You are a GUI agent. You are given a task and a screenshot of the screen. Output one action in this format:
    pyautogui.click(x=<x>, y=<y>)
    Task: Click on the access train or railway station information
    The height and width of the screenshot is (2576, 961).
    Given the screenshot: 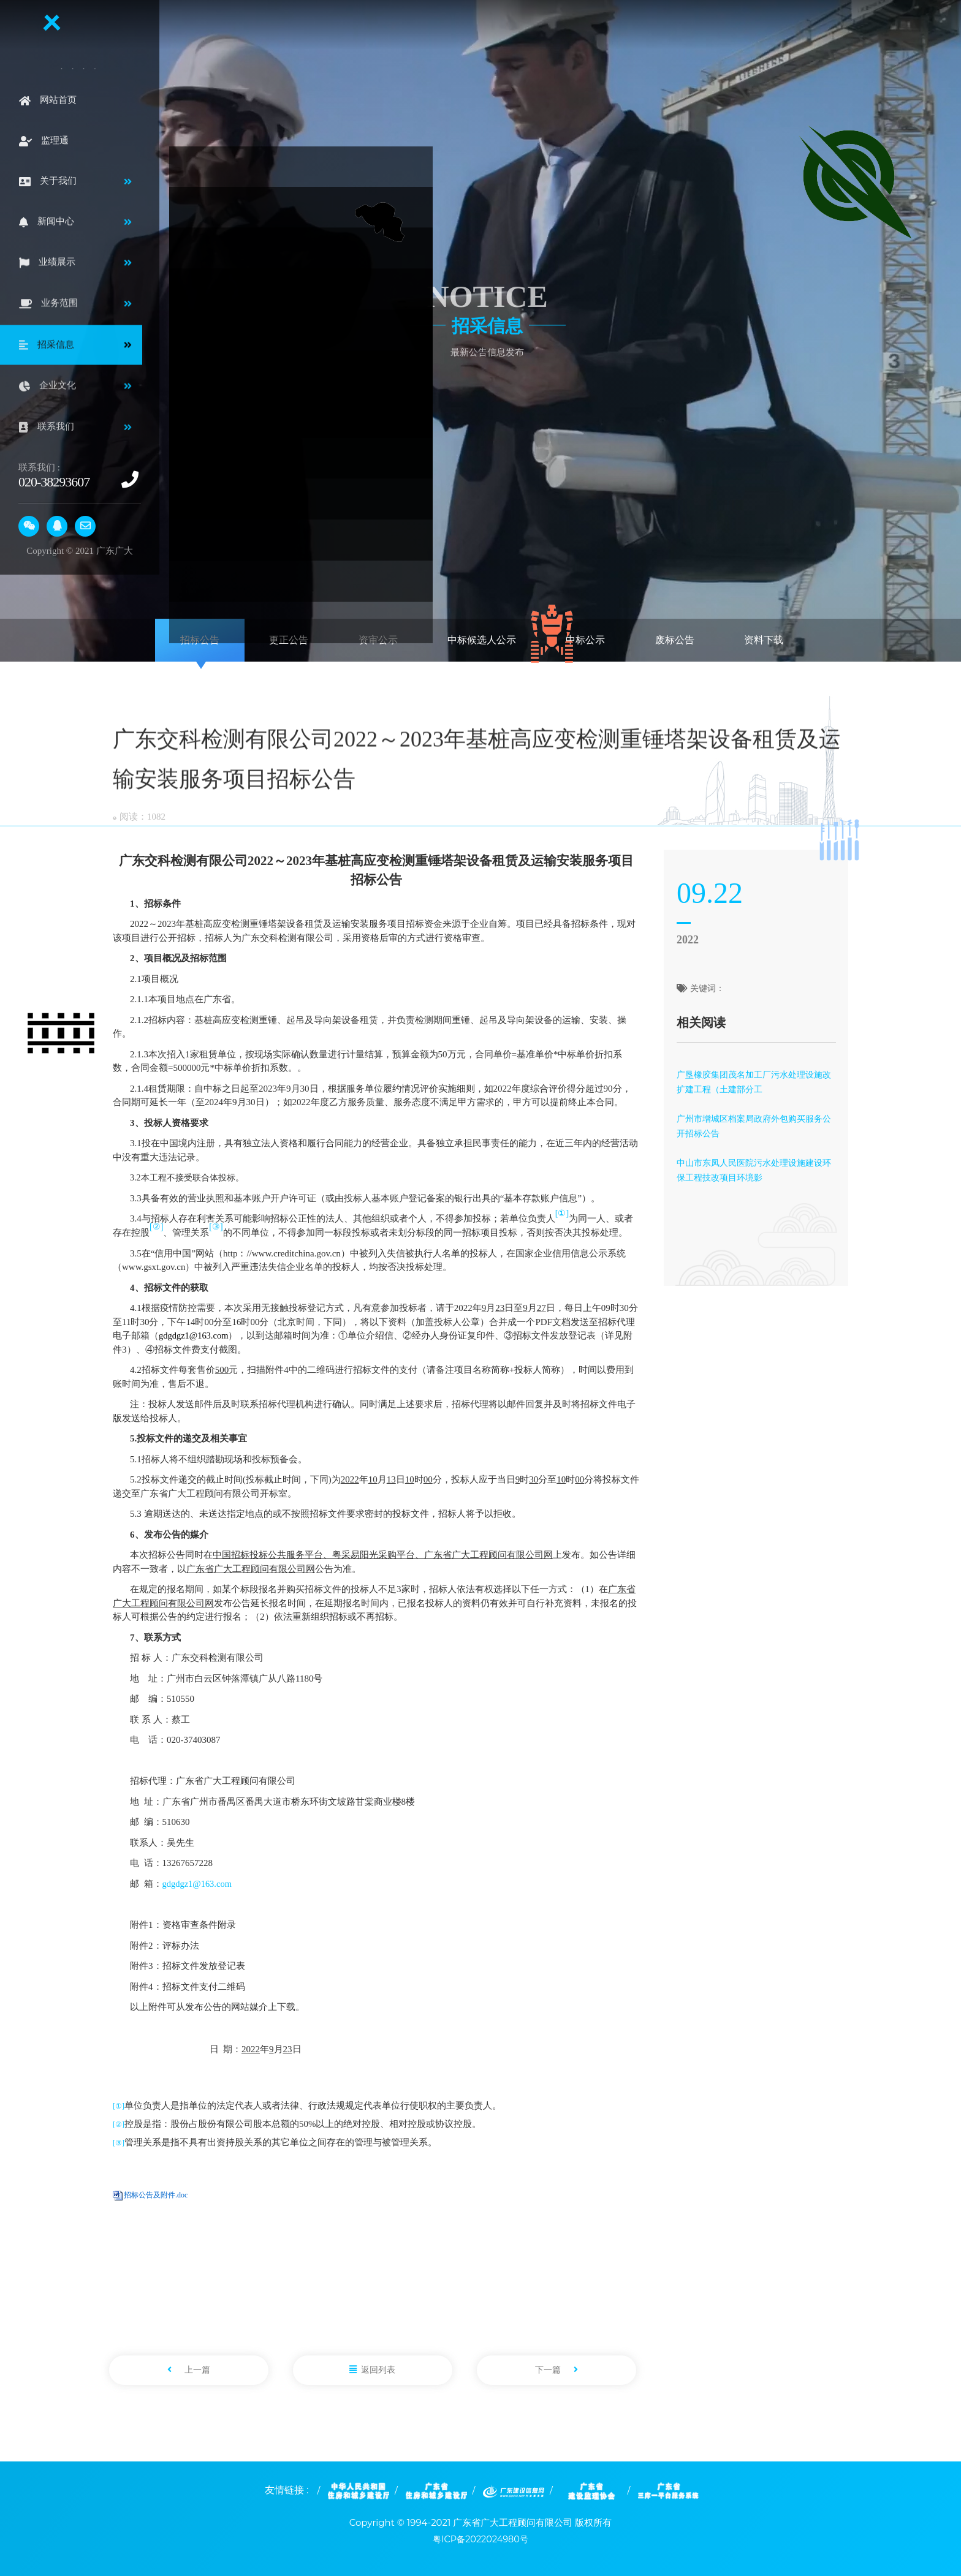 What is the action you would take?
    pyautogui.click(x=61, y=1033)
    